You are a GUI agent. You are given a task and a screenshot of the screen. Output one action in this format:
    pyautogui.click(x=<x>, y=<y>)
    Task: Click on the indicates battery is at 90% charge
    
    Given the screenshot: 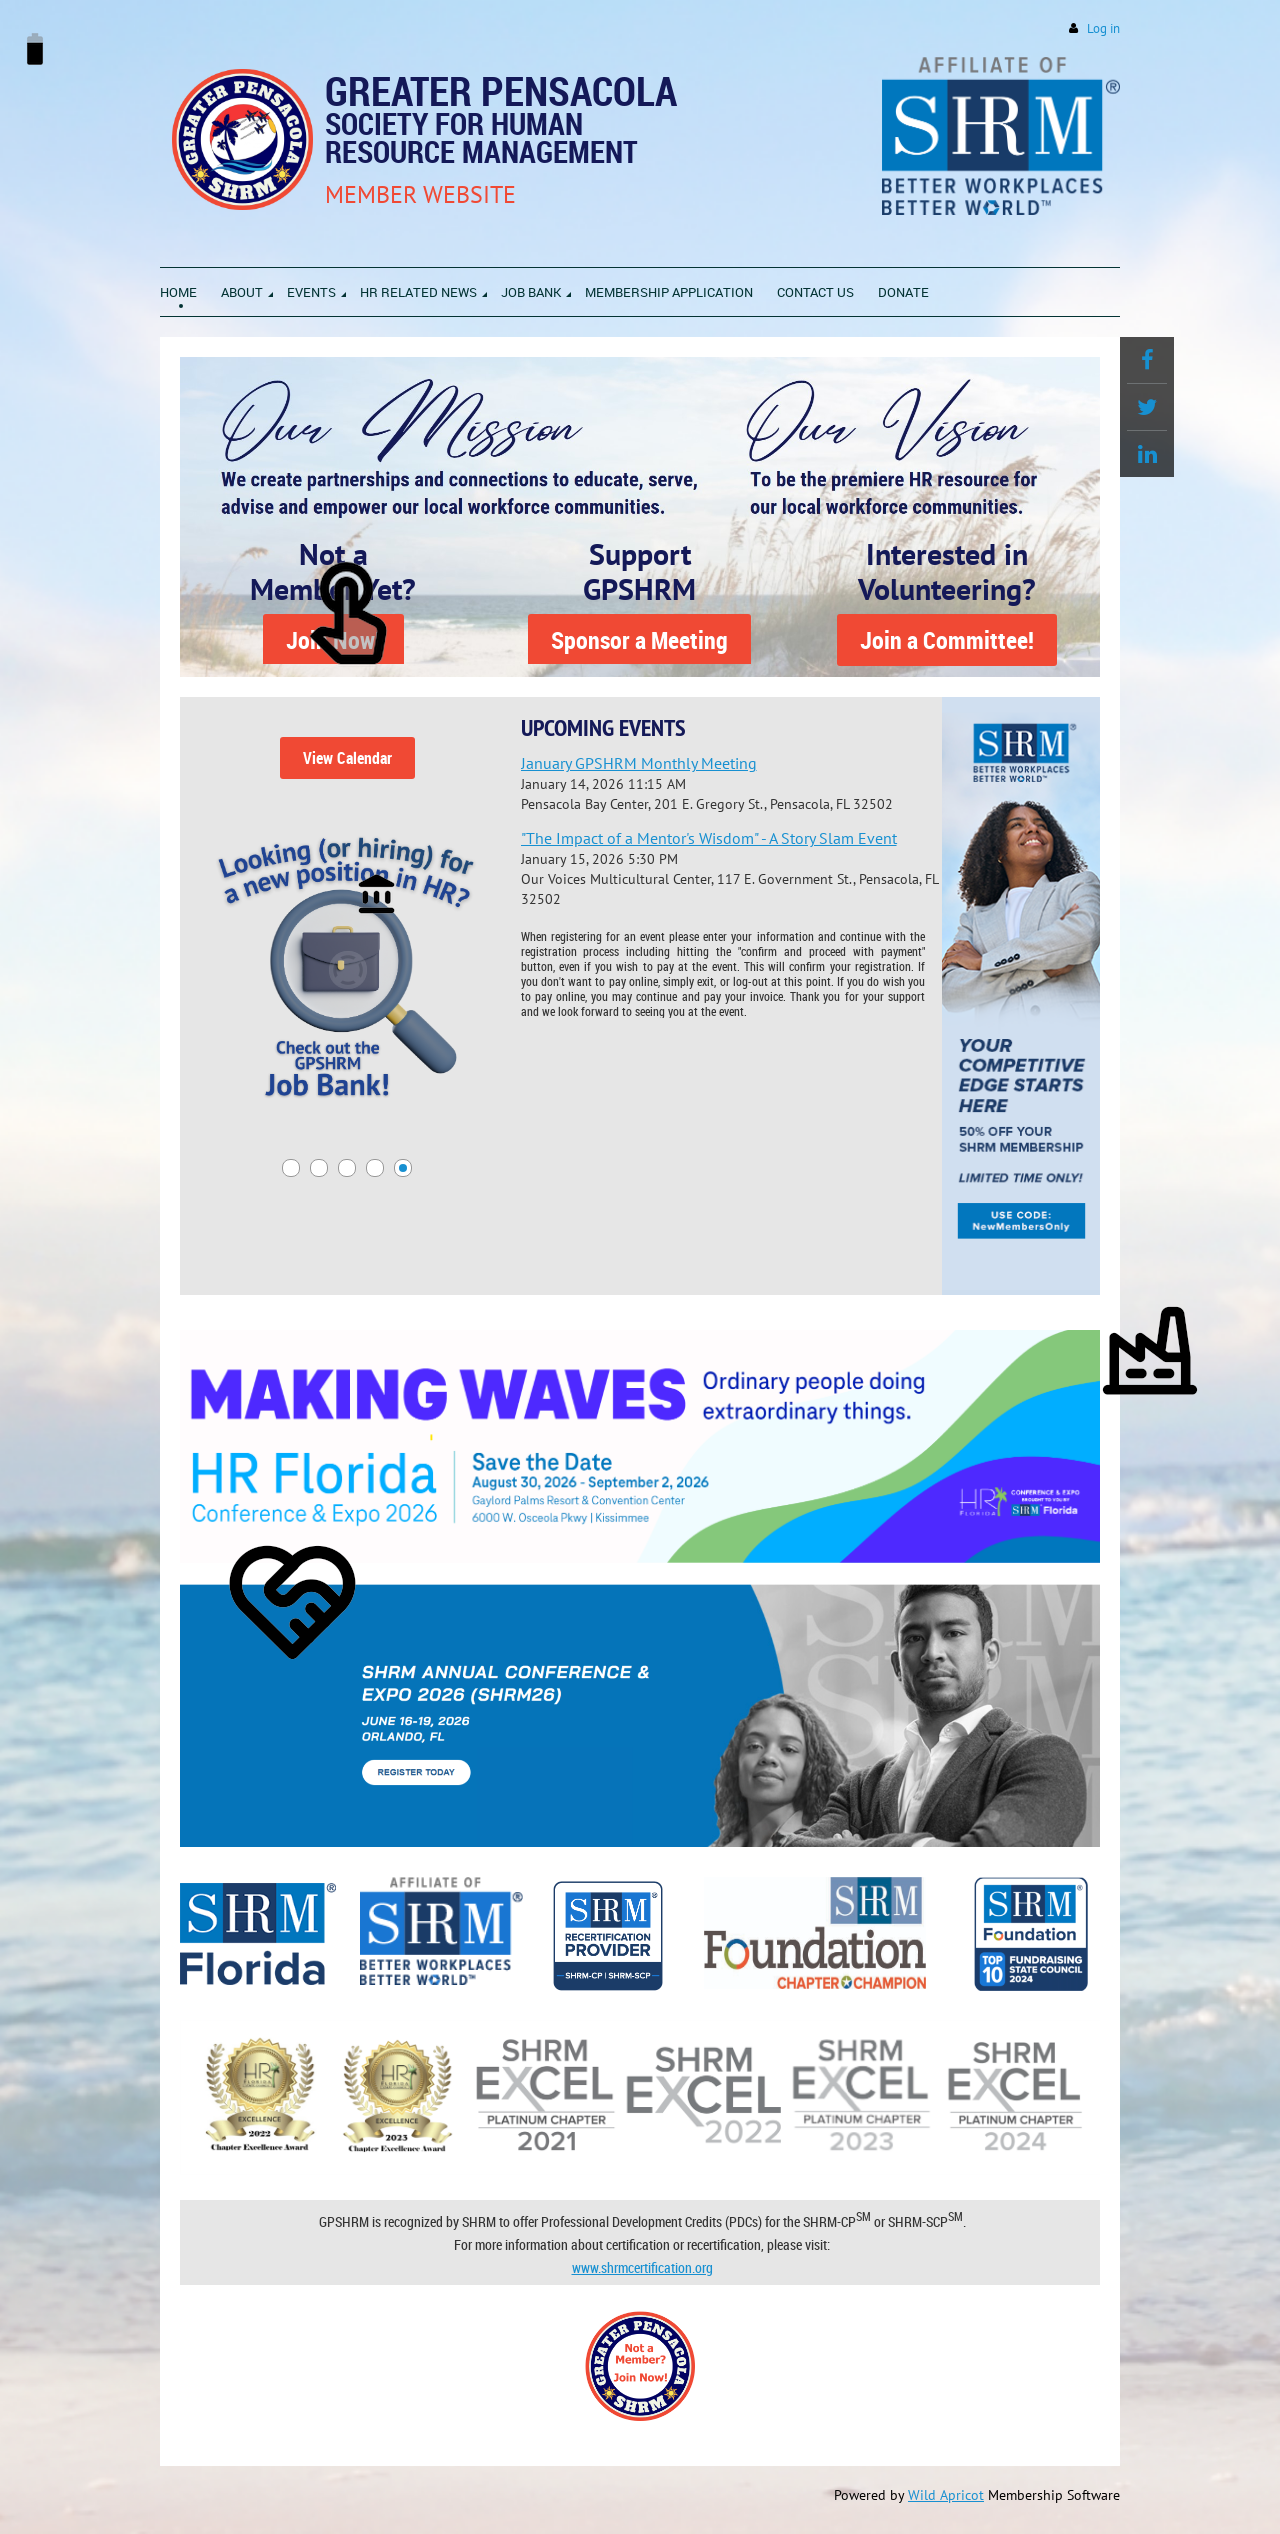 What is the action you would take?
    pyautogui.click(x=35, y=49)
    